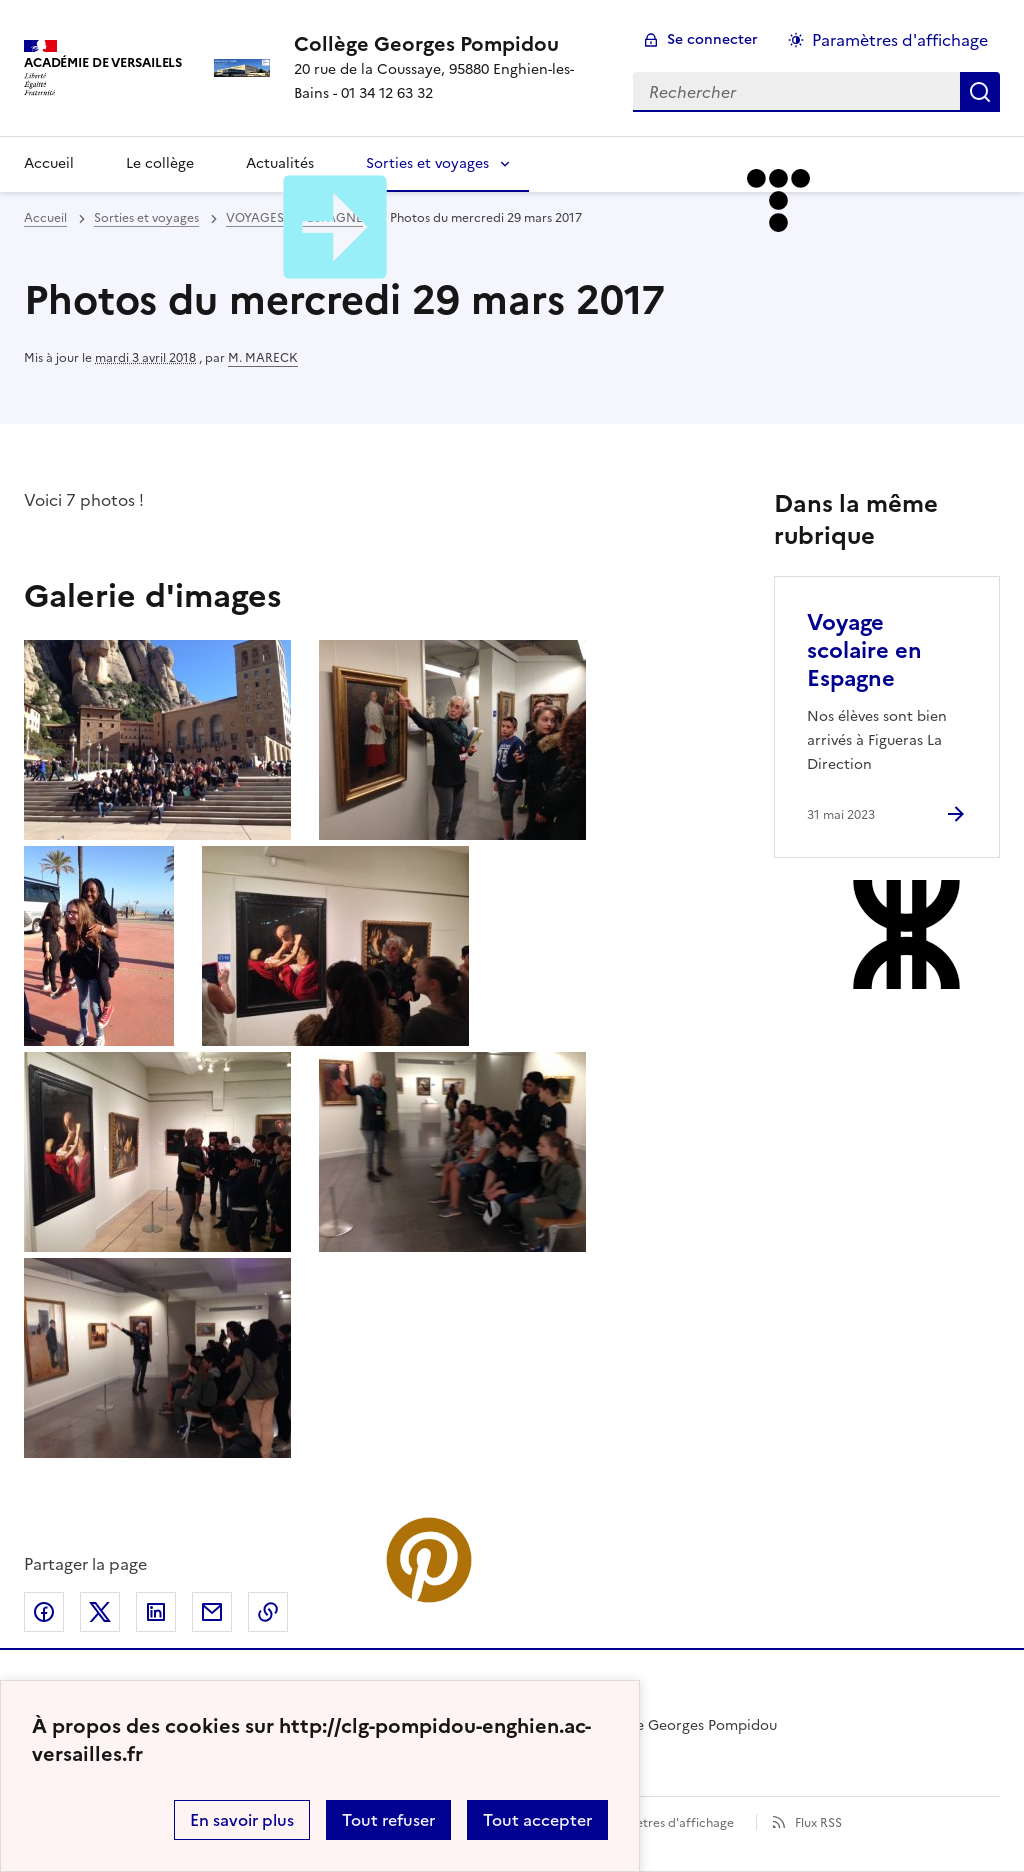 The width and height of the screenshot is (1024, 1872). I want to click on telefonica brand logo, so click(778, 200).